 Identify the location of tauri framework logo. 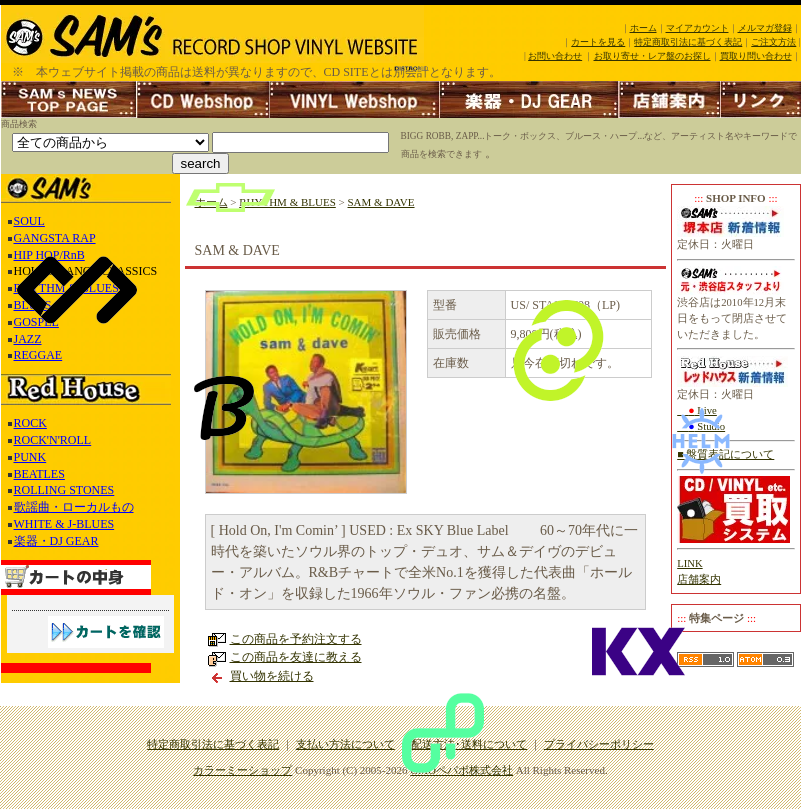
(558, 350).